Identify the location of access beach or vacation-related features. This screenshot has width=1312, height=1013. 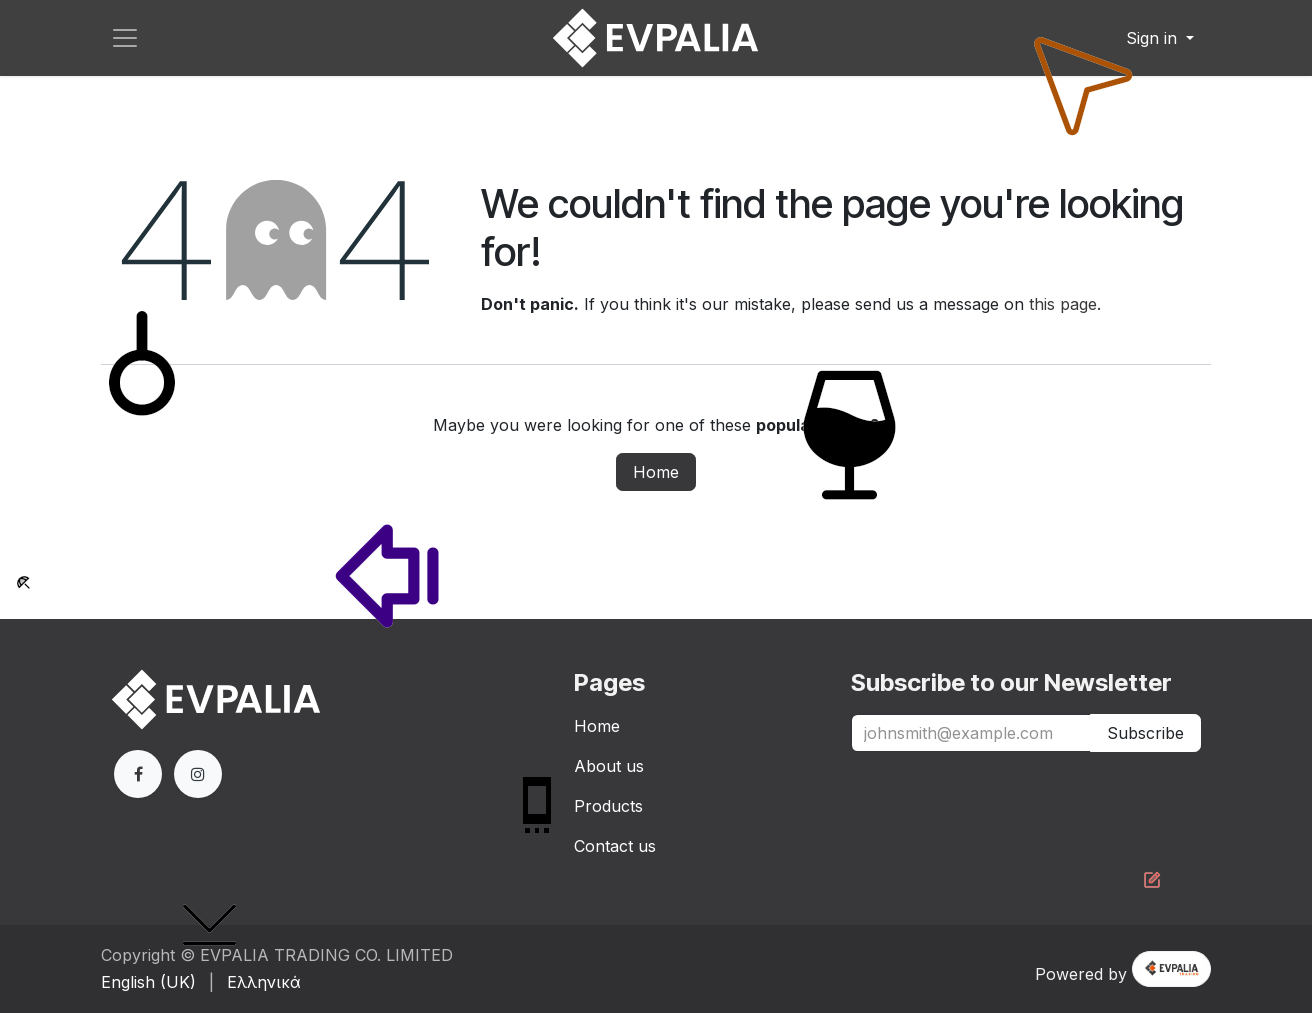
(23, 582).